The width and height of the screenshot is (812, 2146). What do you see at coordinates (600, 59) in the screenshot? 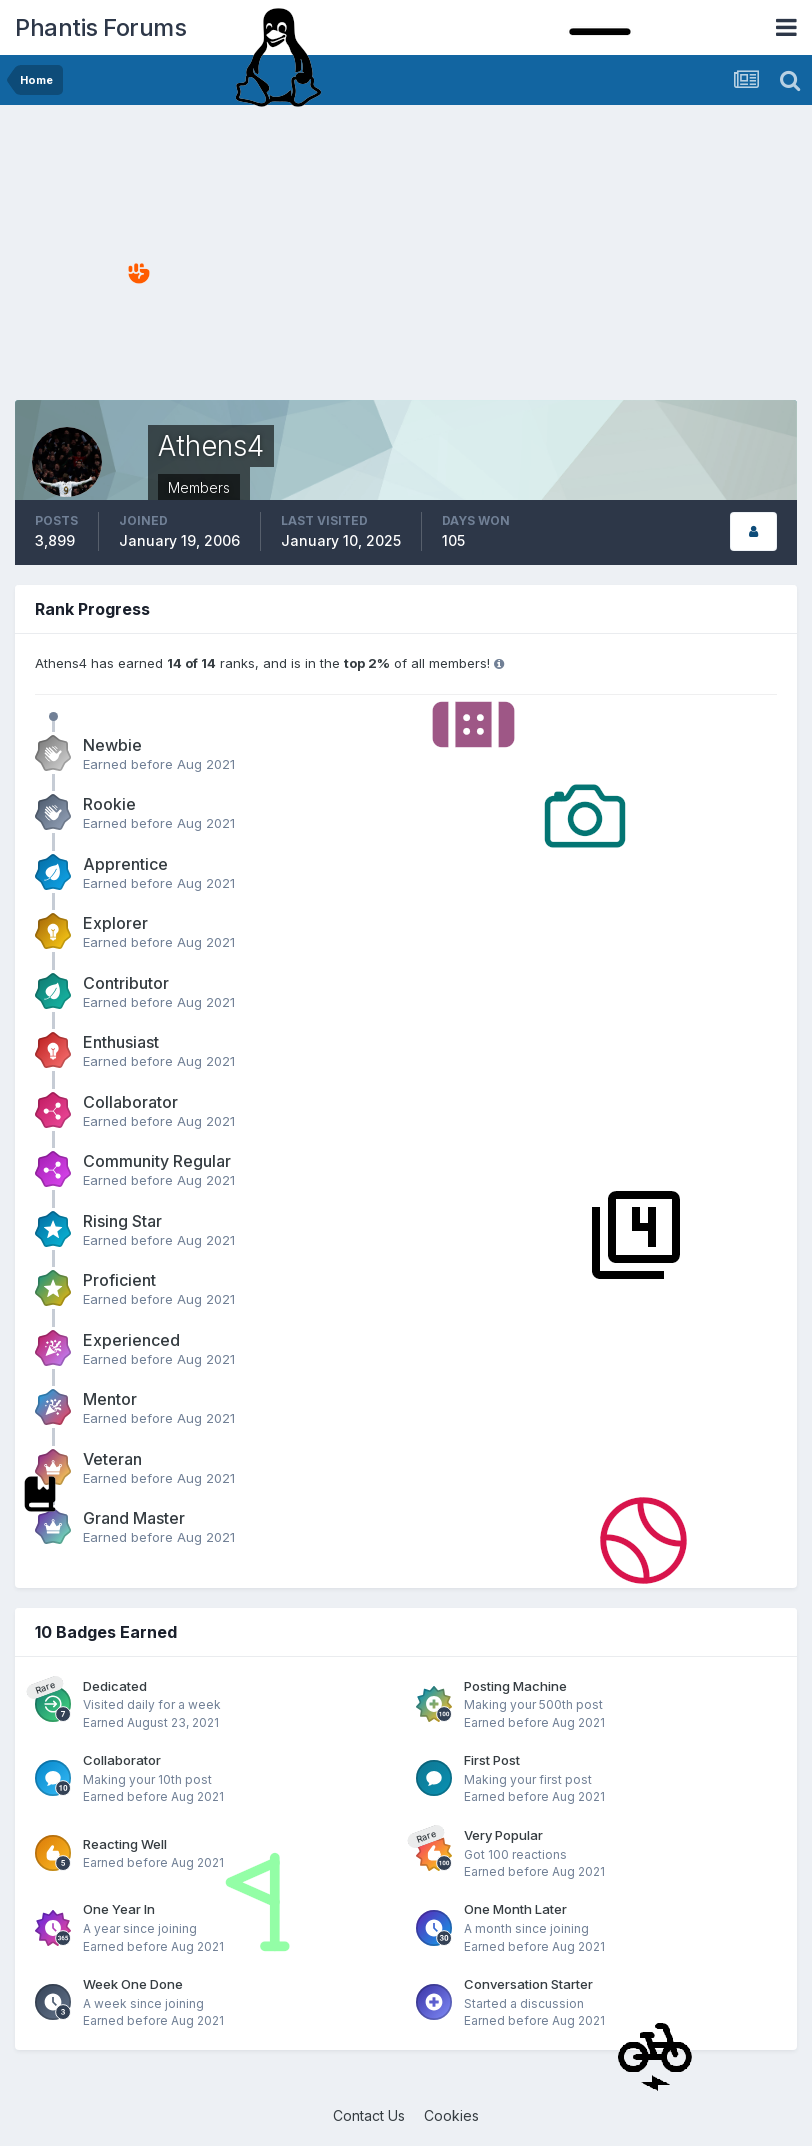
I see `maximize a window or panel` at bounding box center [600, 59].